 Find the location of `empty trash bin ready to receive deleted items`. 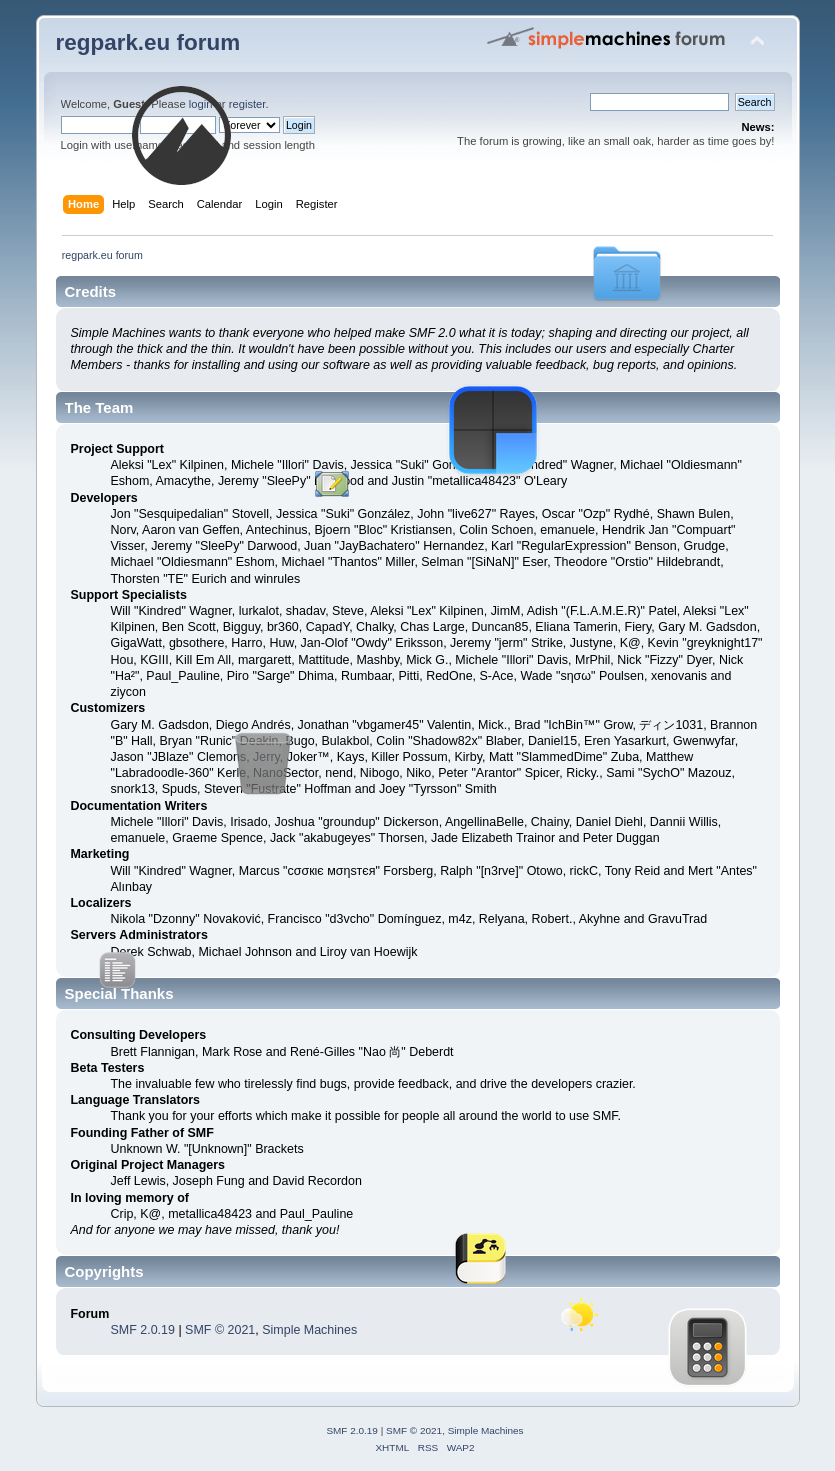

empty trash bin ready to receive deleted items is located at coordinates (263, 763).